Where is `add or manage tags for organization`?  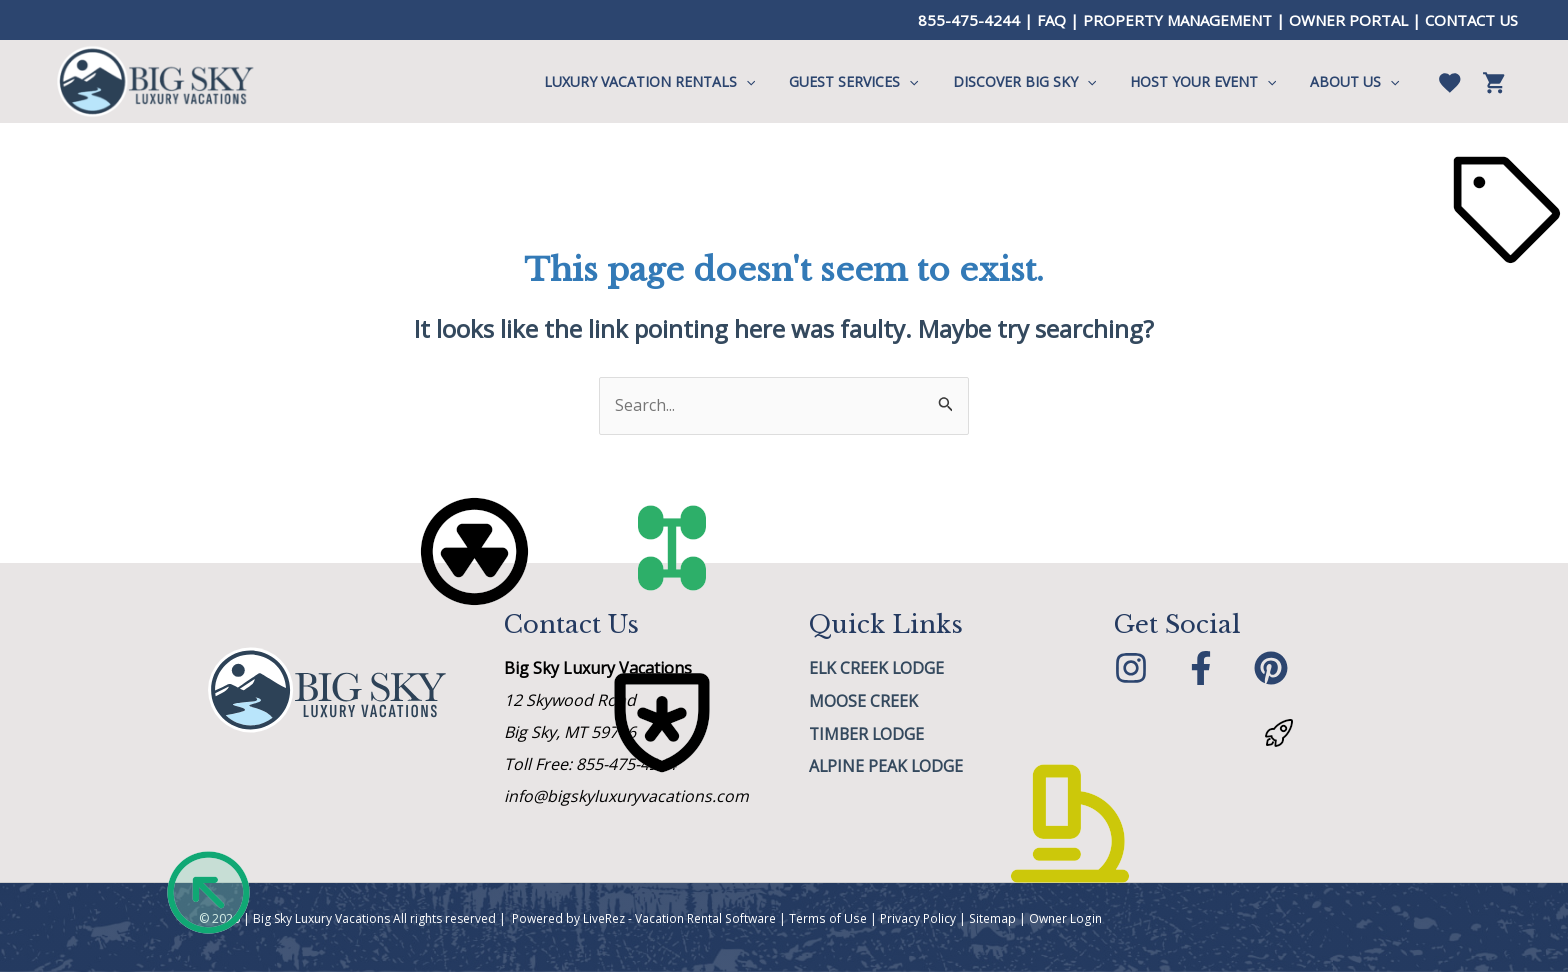 add or manage tags for organization is located at coordinates (1501, 204).